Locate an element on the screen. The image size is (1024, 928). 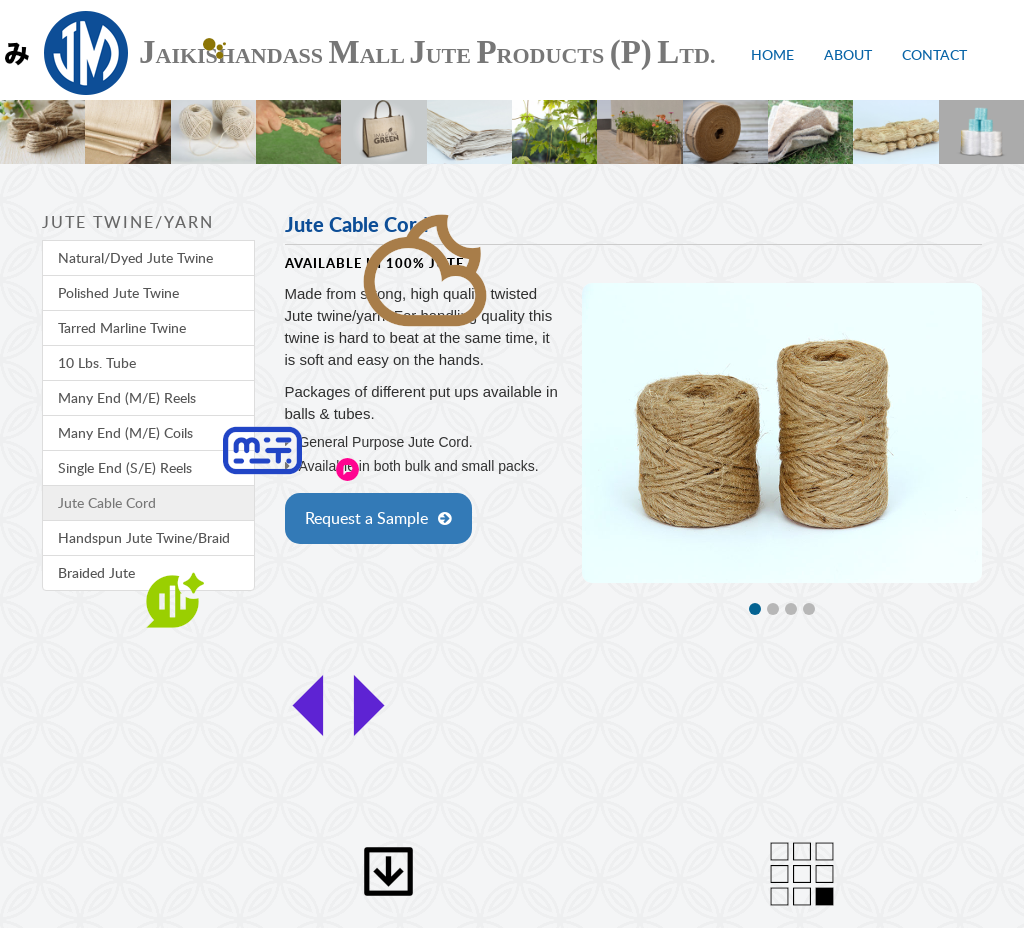
open the Mihon manga reader app is located at coordinates (17, 54).